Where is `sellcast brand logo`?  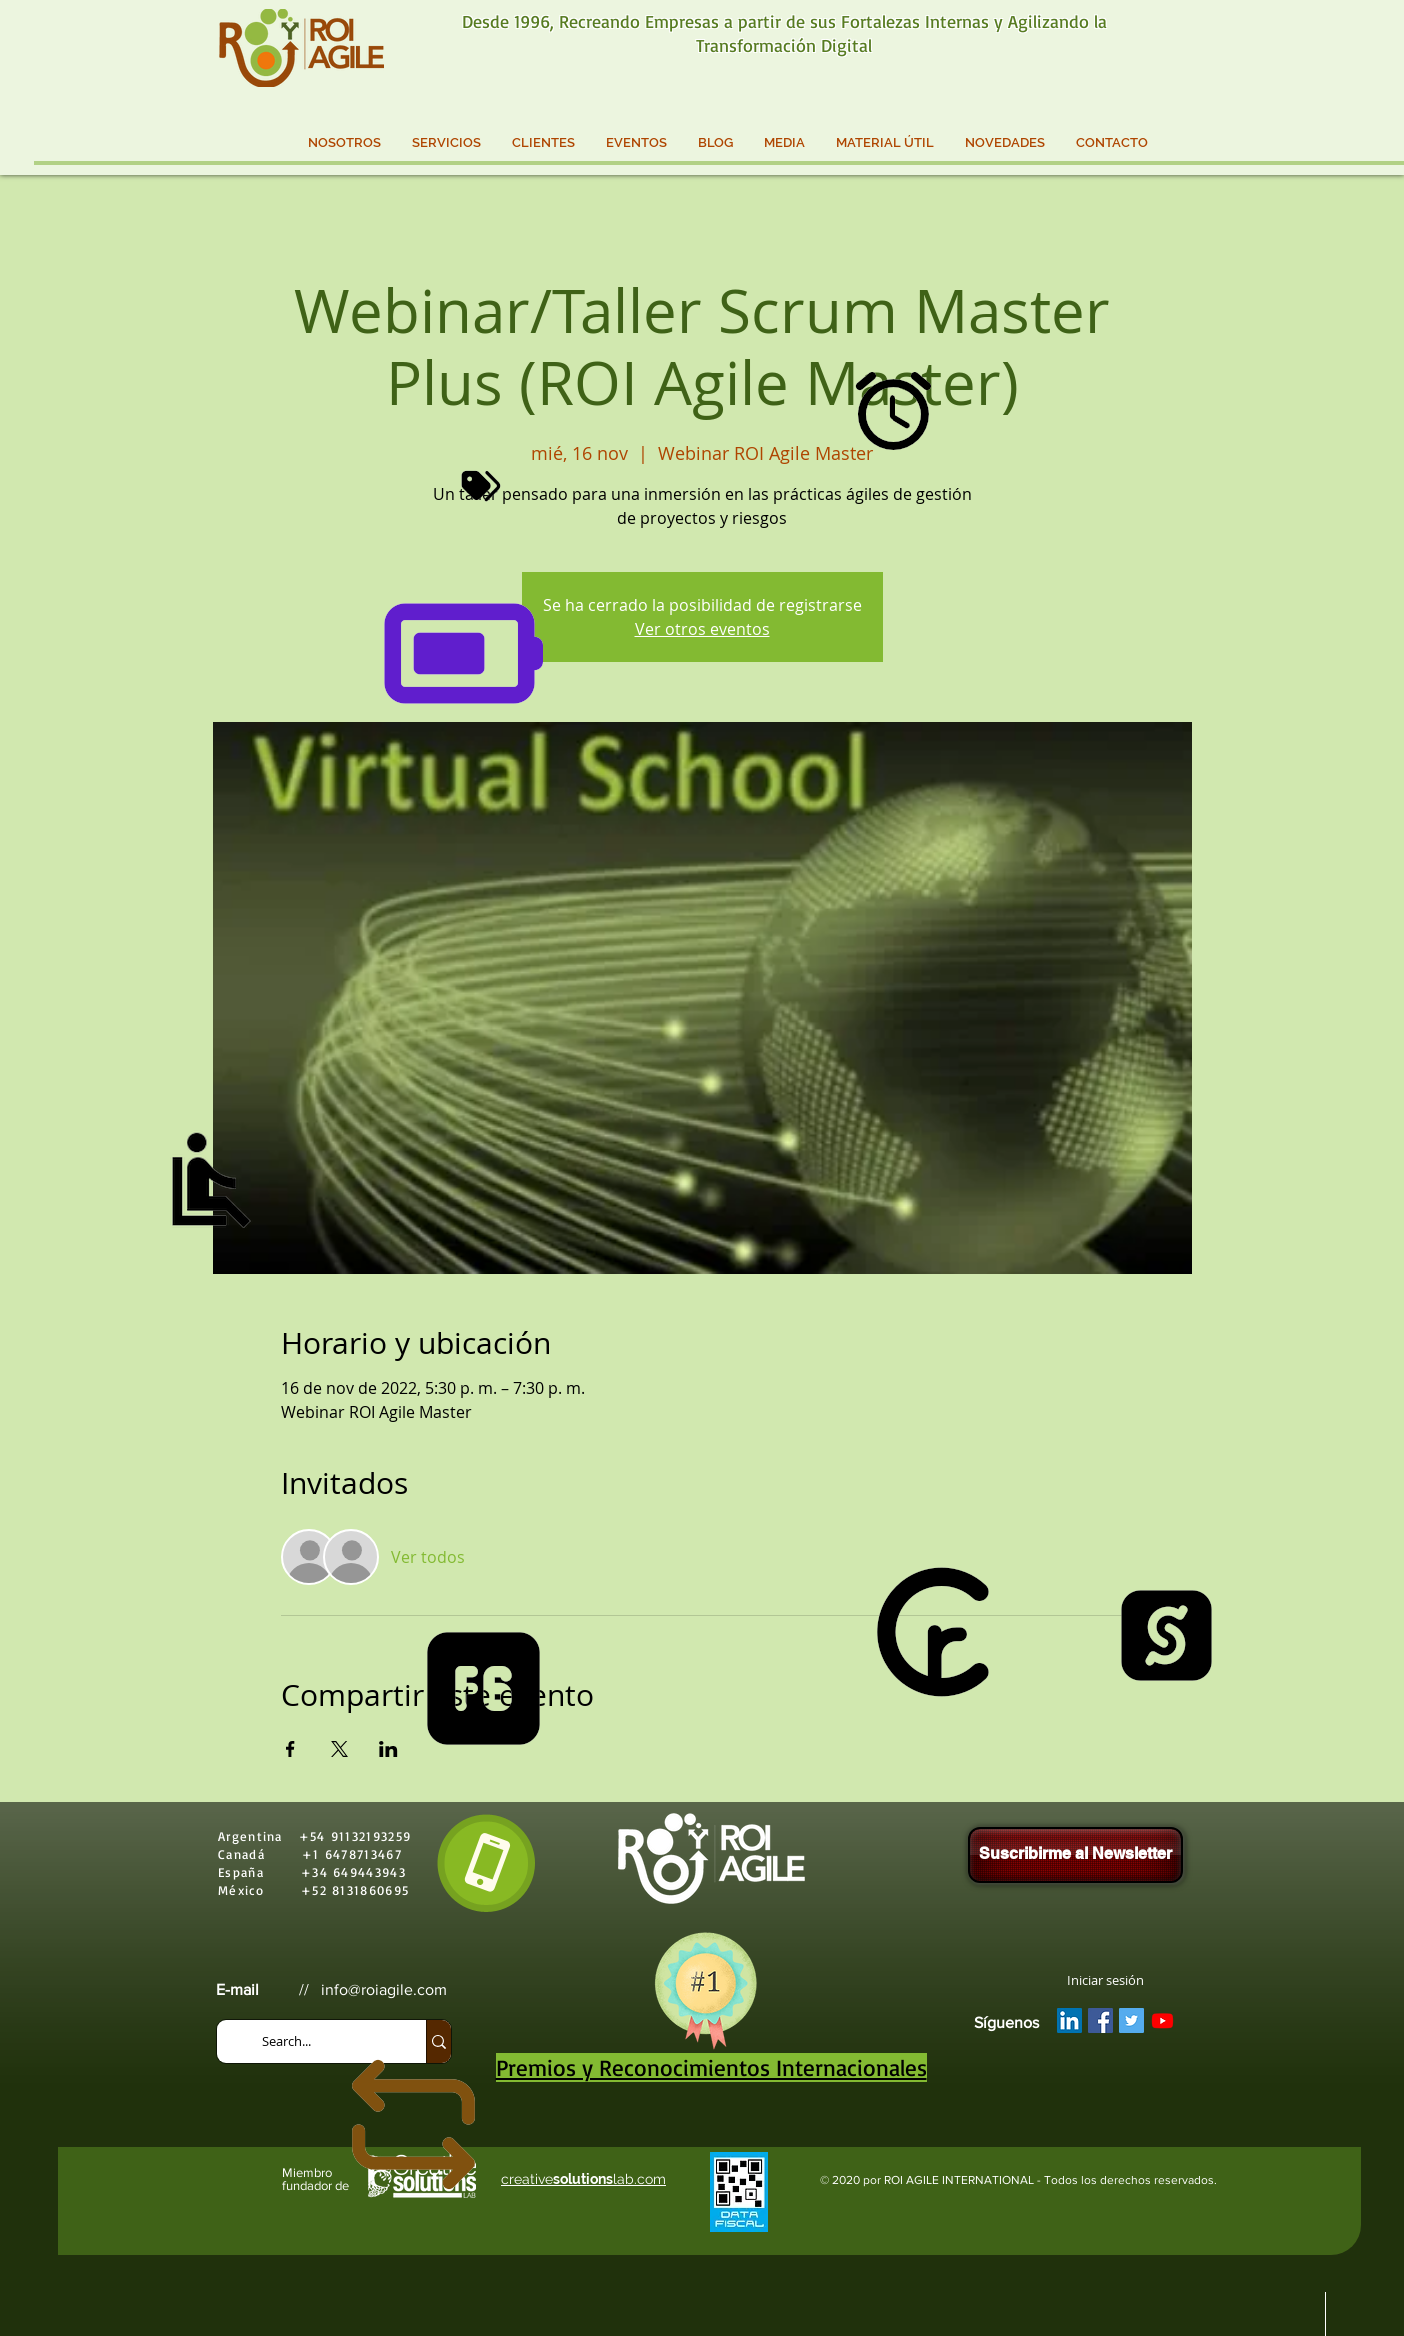 sellcast brand logo is located at coordinates (1166, 1635).